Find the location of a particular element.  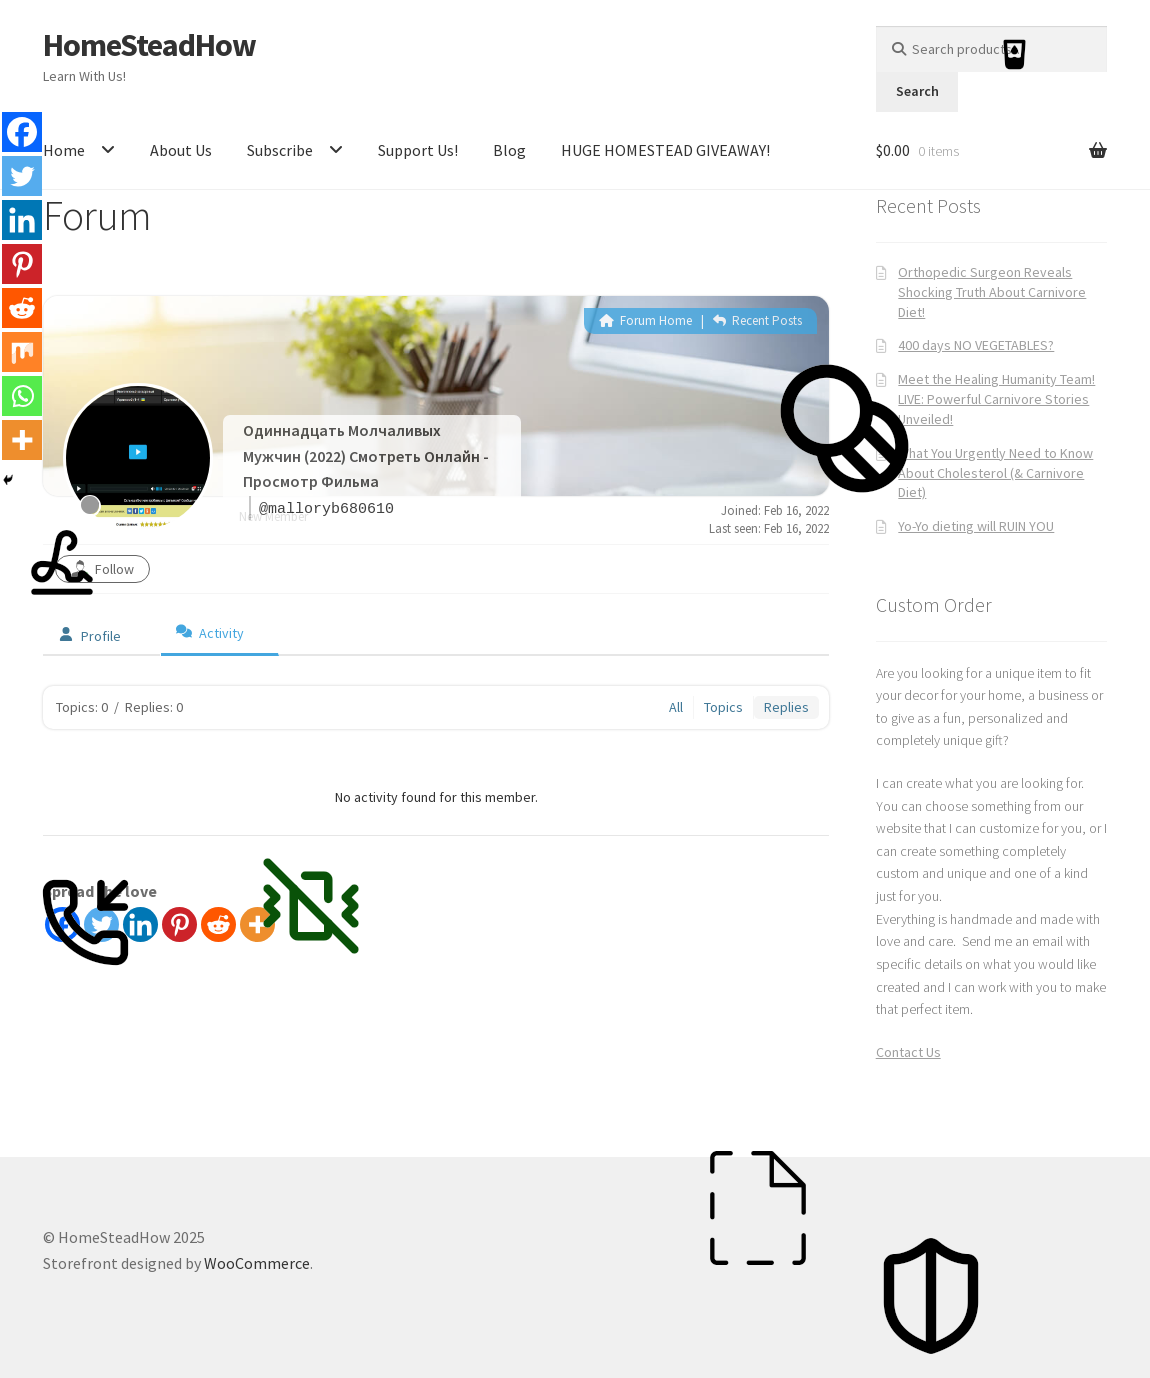

disable vibration mode is located at coordinates (311, 906).